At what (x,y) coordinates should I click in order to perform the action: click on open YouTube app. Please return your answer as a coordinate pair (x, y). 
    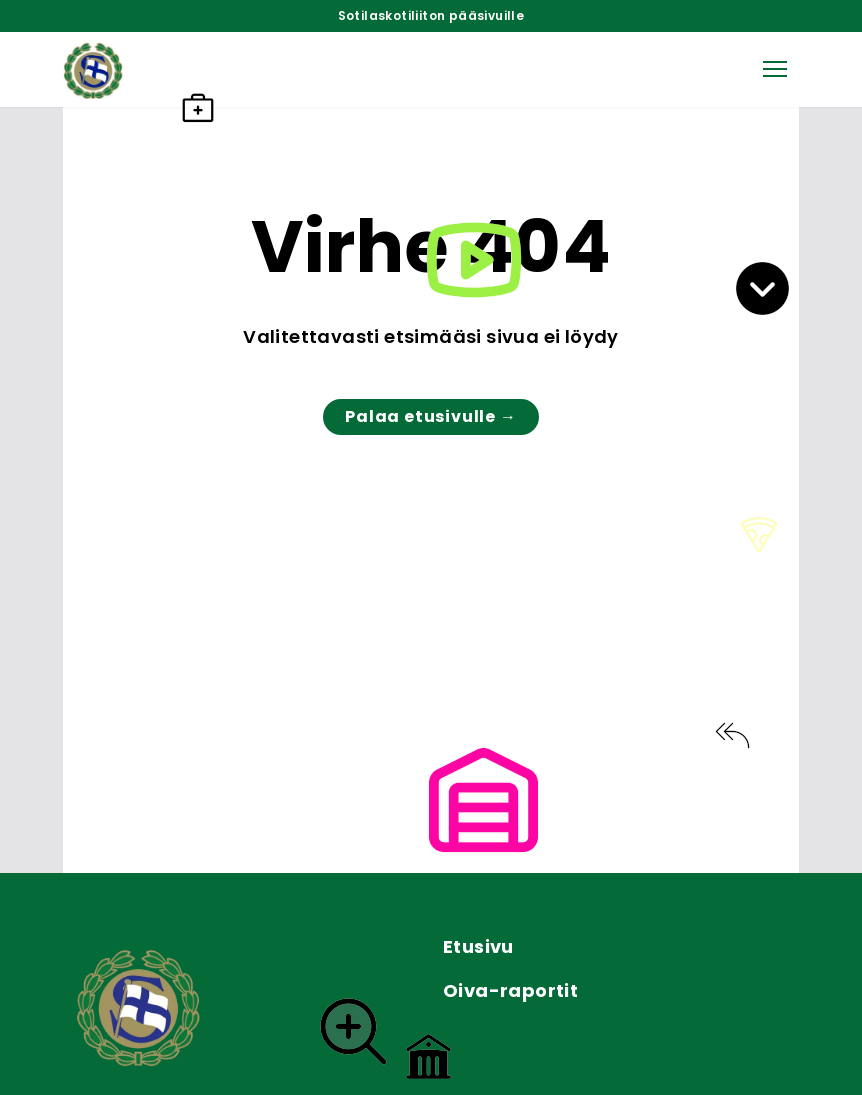
    Looking at the image, I should click on (474, 260).